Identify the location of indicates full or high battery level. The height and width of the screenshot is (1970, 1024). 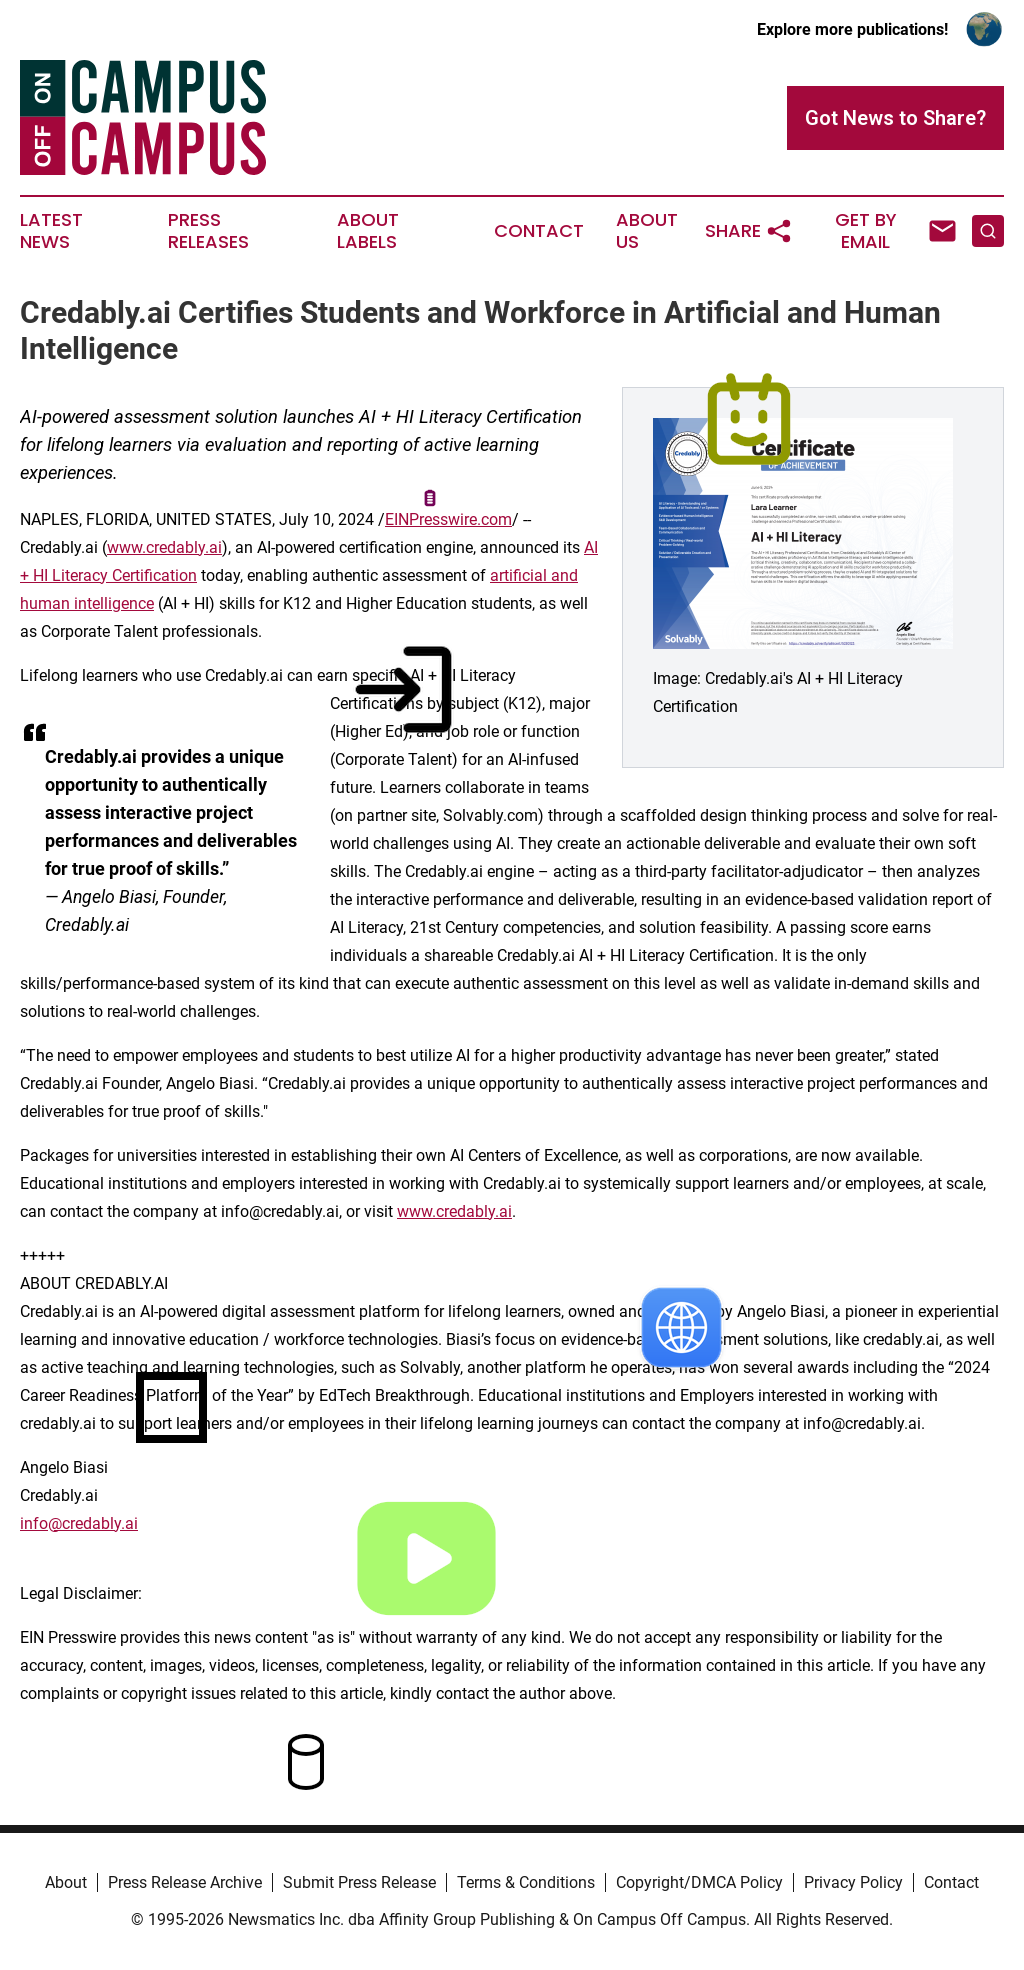
(430, 498).